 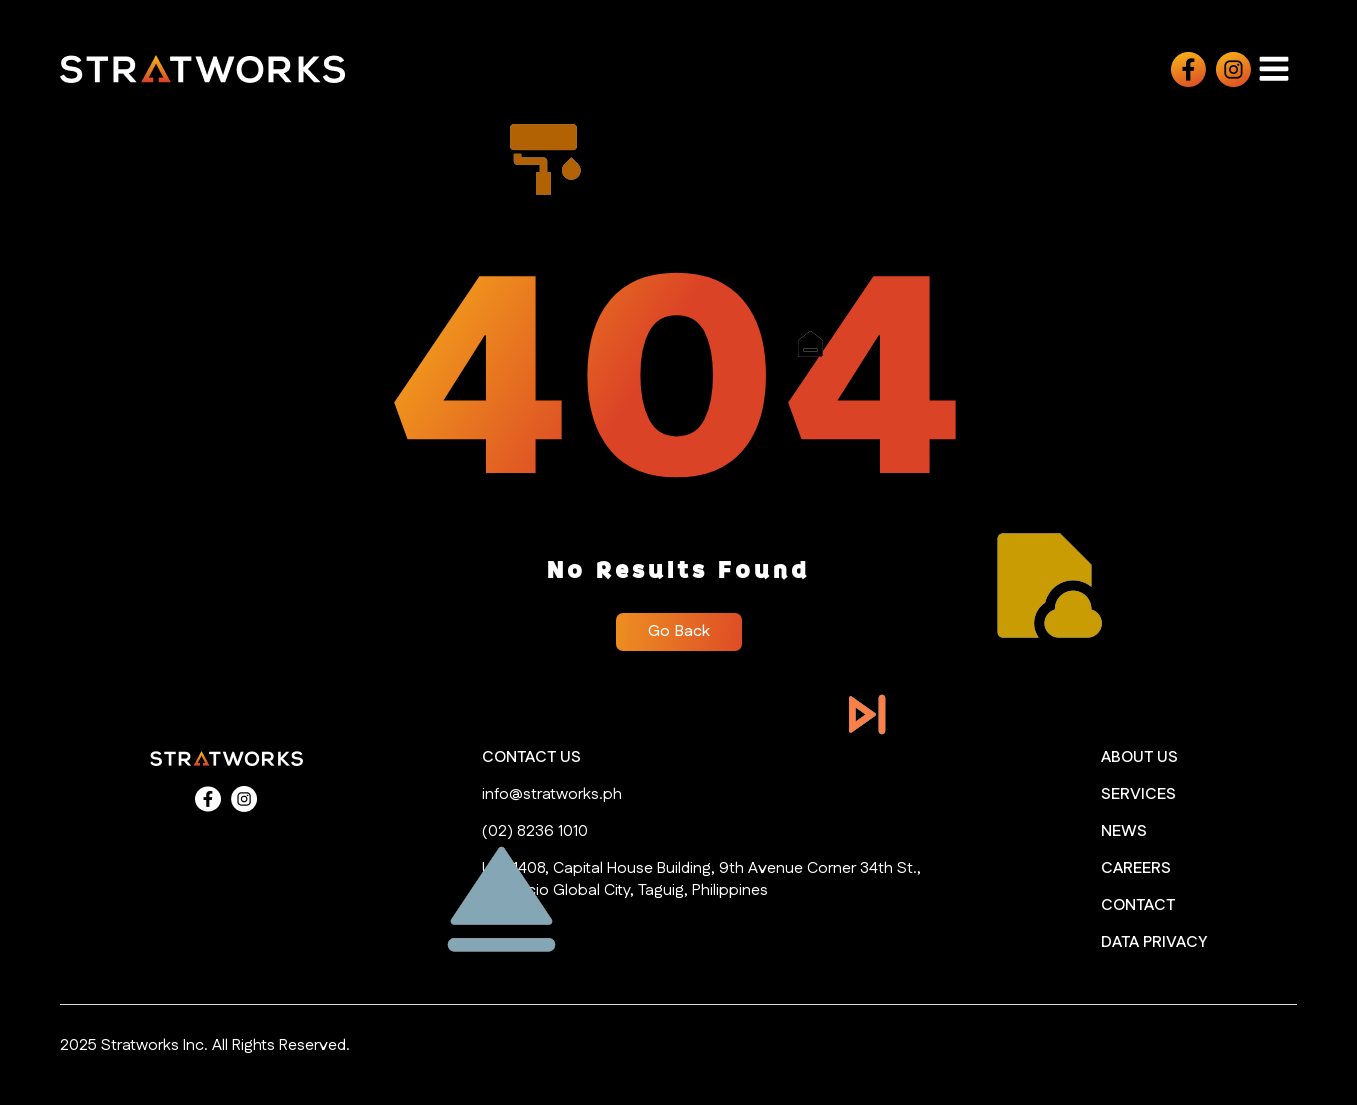 What do you see at coordinates (1044, 585) in the screenshot?
I see `access cloud-synced documents` at bounding box center [1044, 585].